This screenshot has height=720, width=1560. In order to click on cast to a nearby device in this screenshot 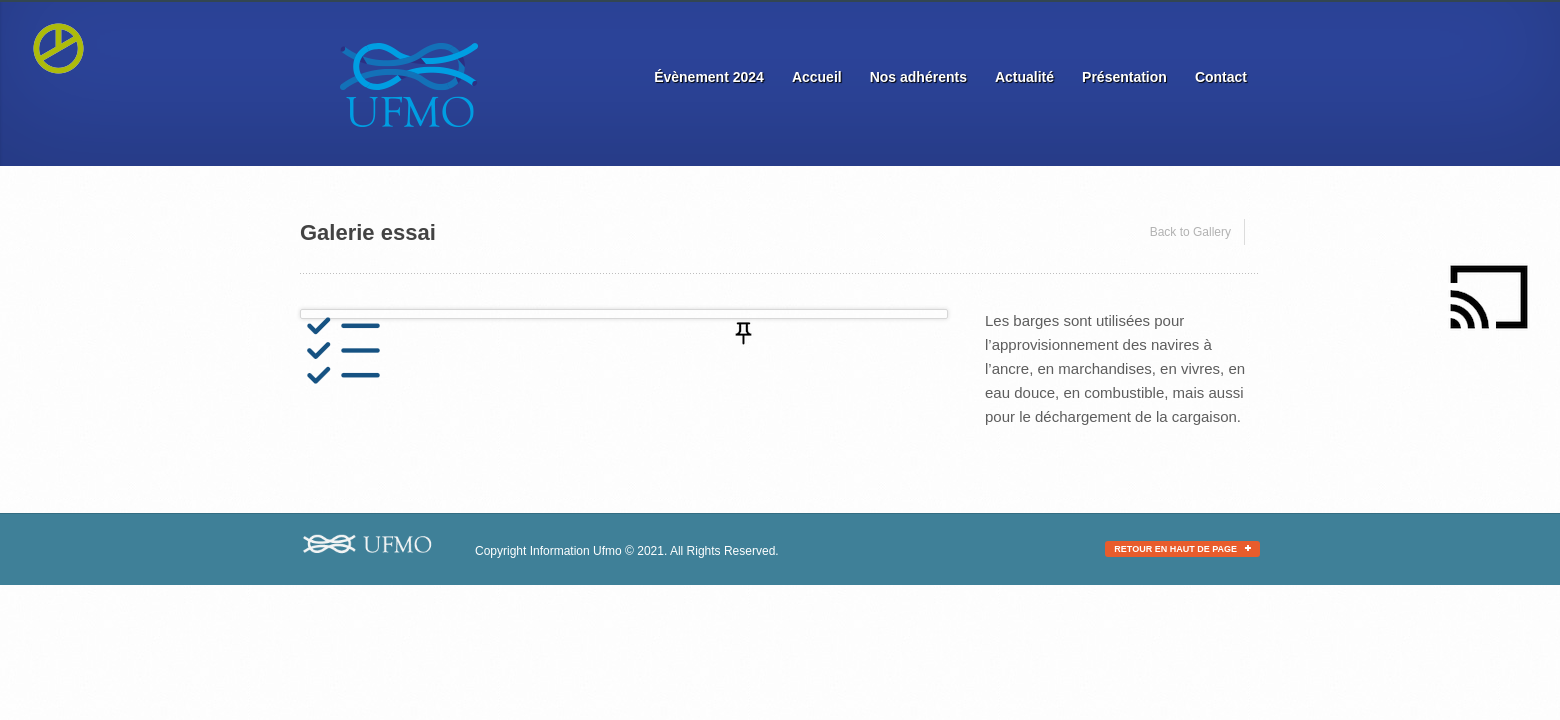, I will do `click(1489, 297)`.